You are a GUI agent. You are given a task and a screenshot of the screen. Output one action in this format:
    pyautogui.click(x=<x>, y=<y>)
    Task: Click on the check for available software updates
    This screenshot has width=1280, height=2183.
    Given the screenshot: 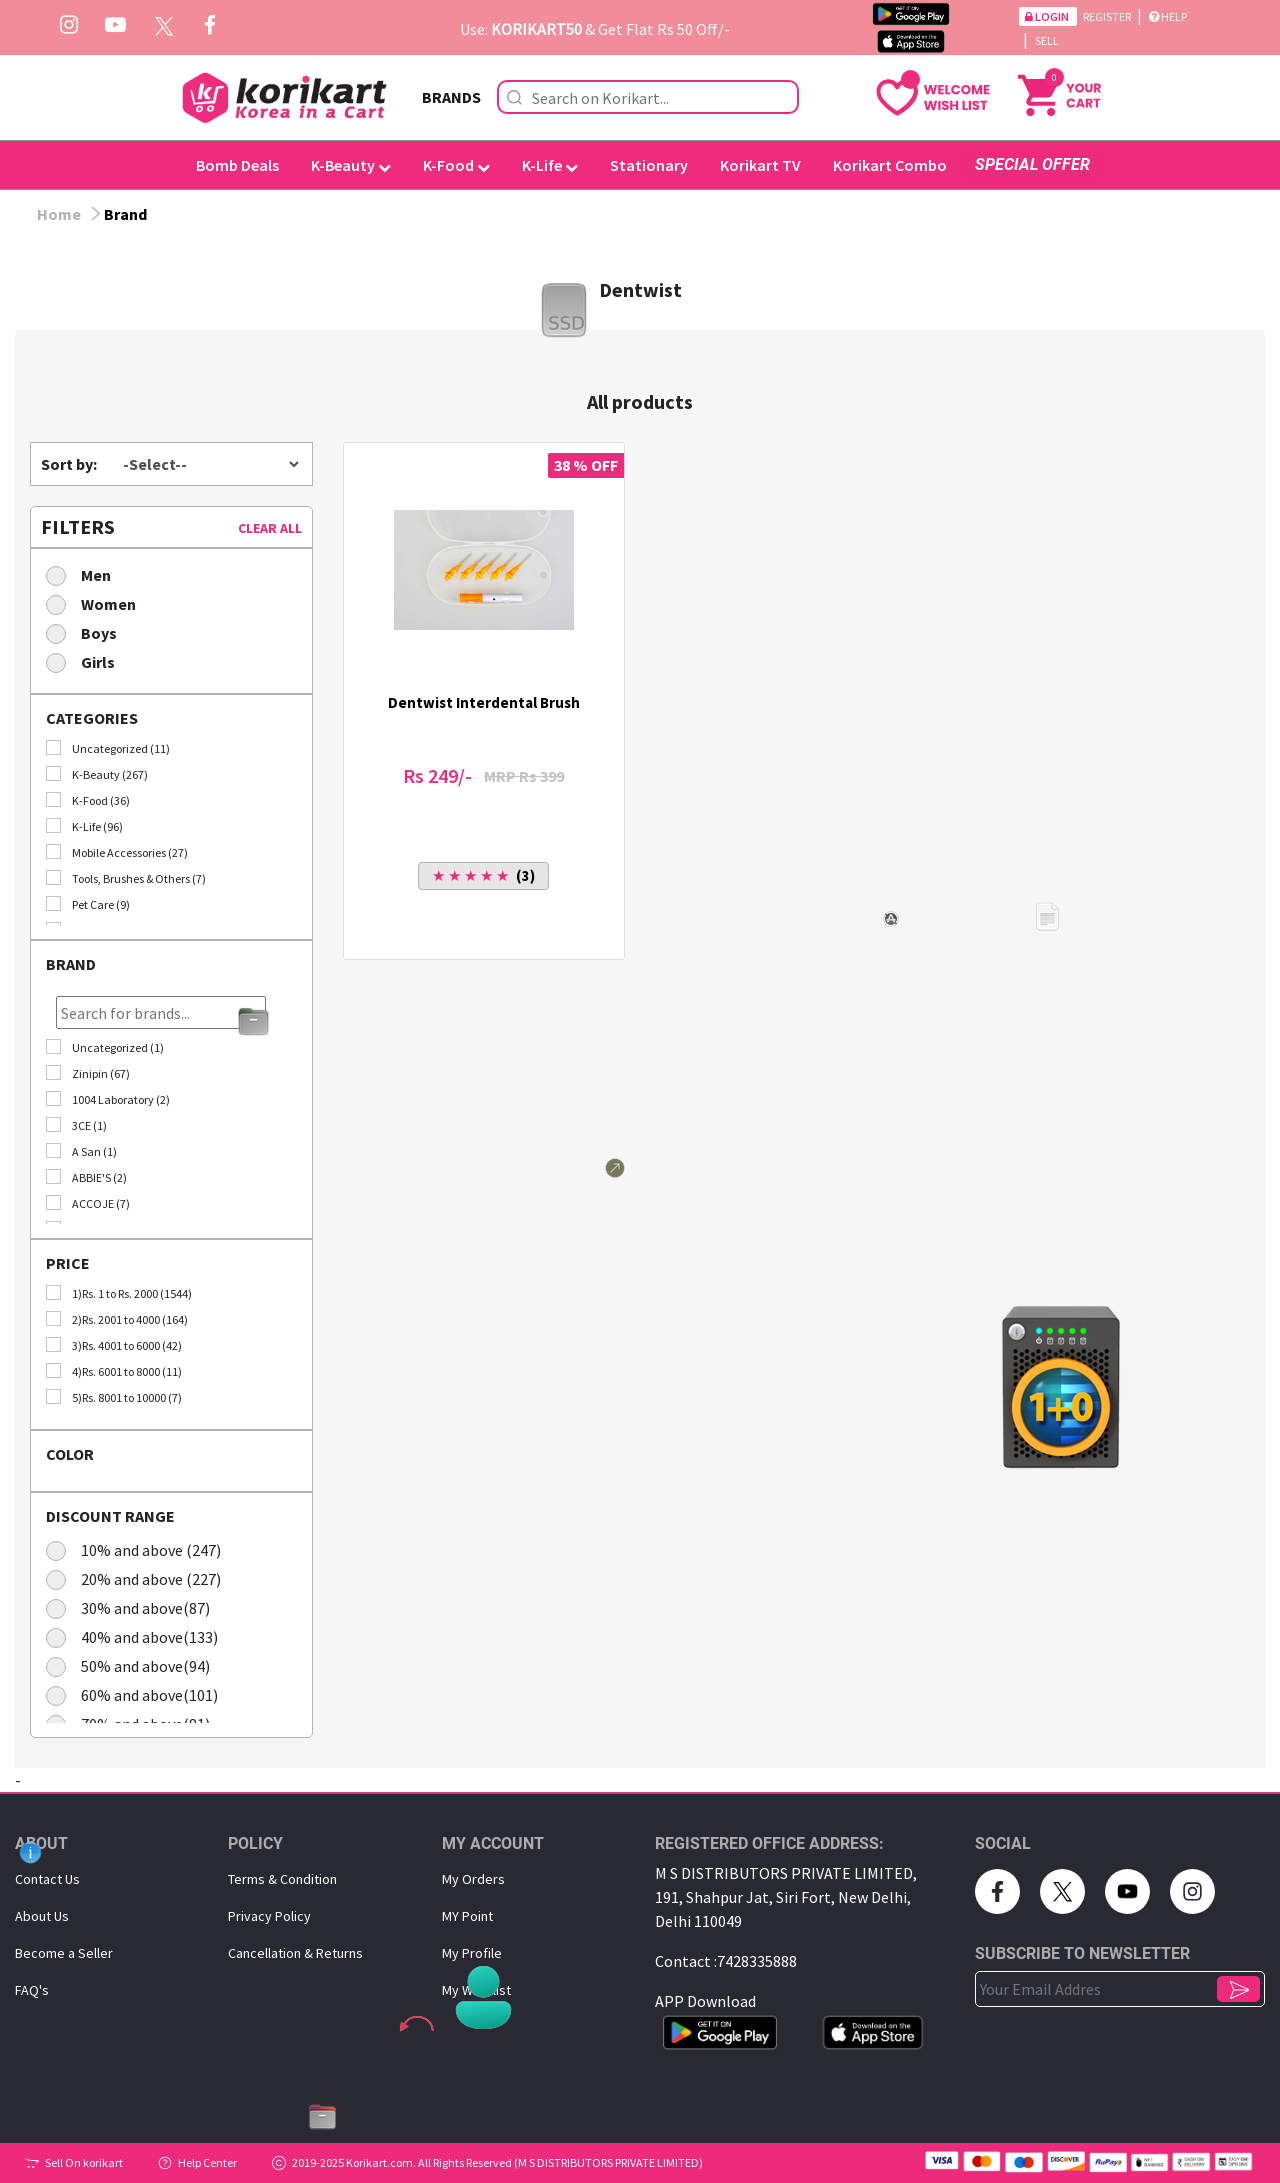 What is the action you would take?
    pyautogui.click(x=891, y=919)
    